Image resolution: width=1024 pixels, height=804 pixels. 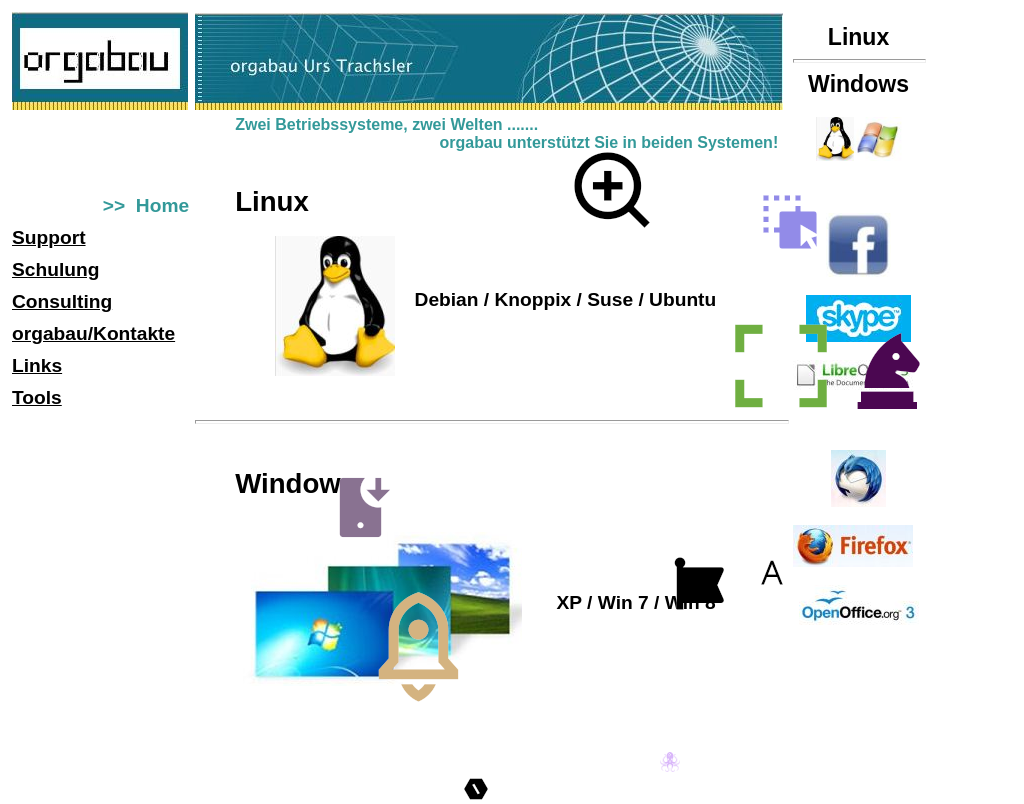 What do you see at coordinates (889, 374) in the screenshot?
I see `play chess game` at bounding box center [889, 374].